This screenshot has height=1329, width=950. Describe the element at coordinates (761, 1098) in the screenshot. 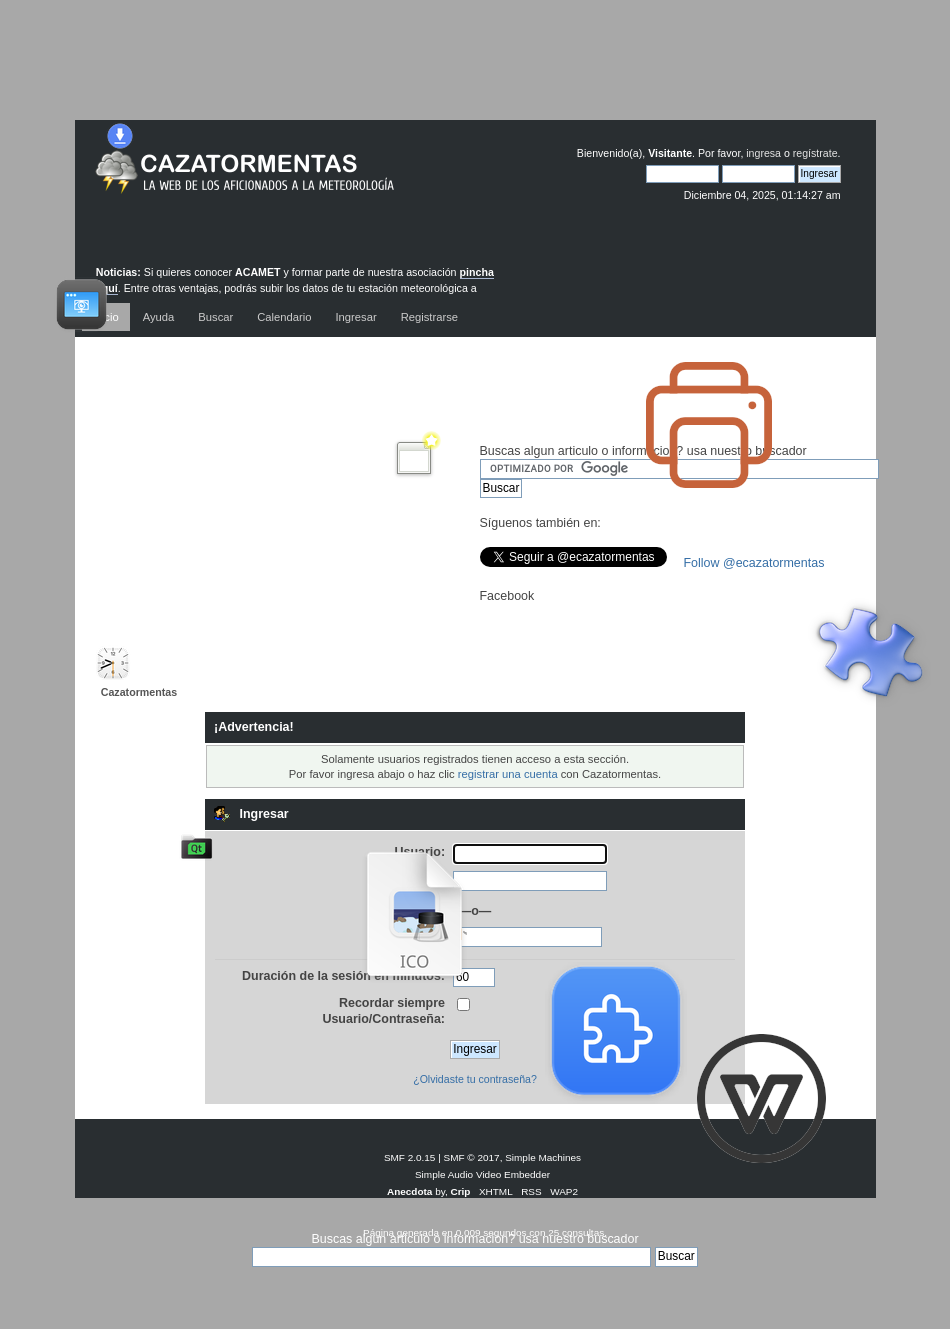

I see `open wps office application` at that location.